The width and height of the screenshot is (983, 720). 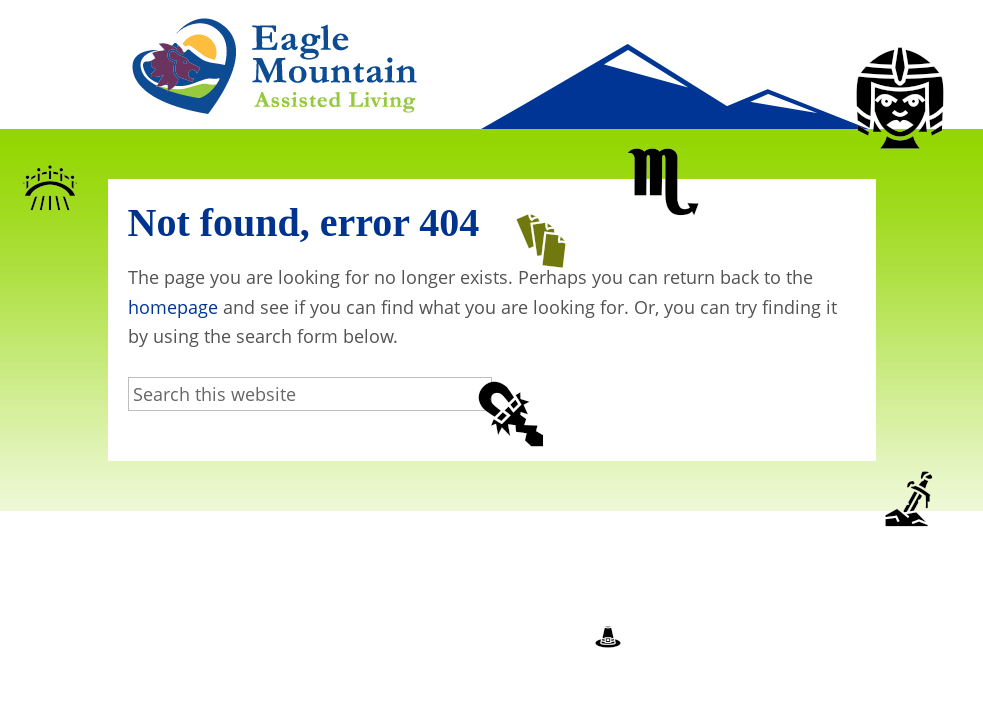 What do you see at coordinates (608, 637) in the screenshot?
I see `thanksgiving-themed content or seasonal event` at bounding box center [608, 637].